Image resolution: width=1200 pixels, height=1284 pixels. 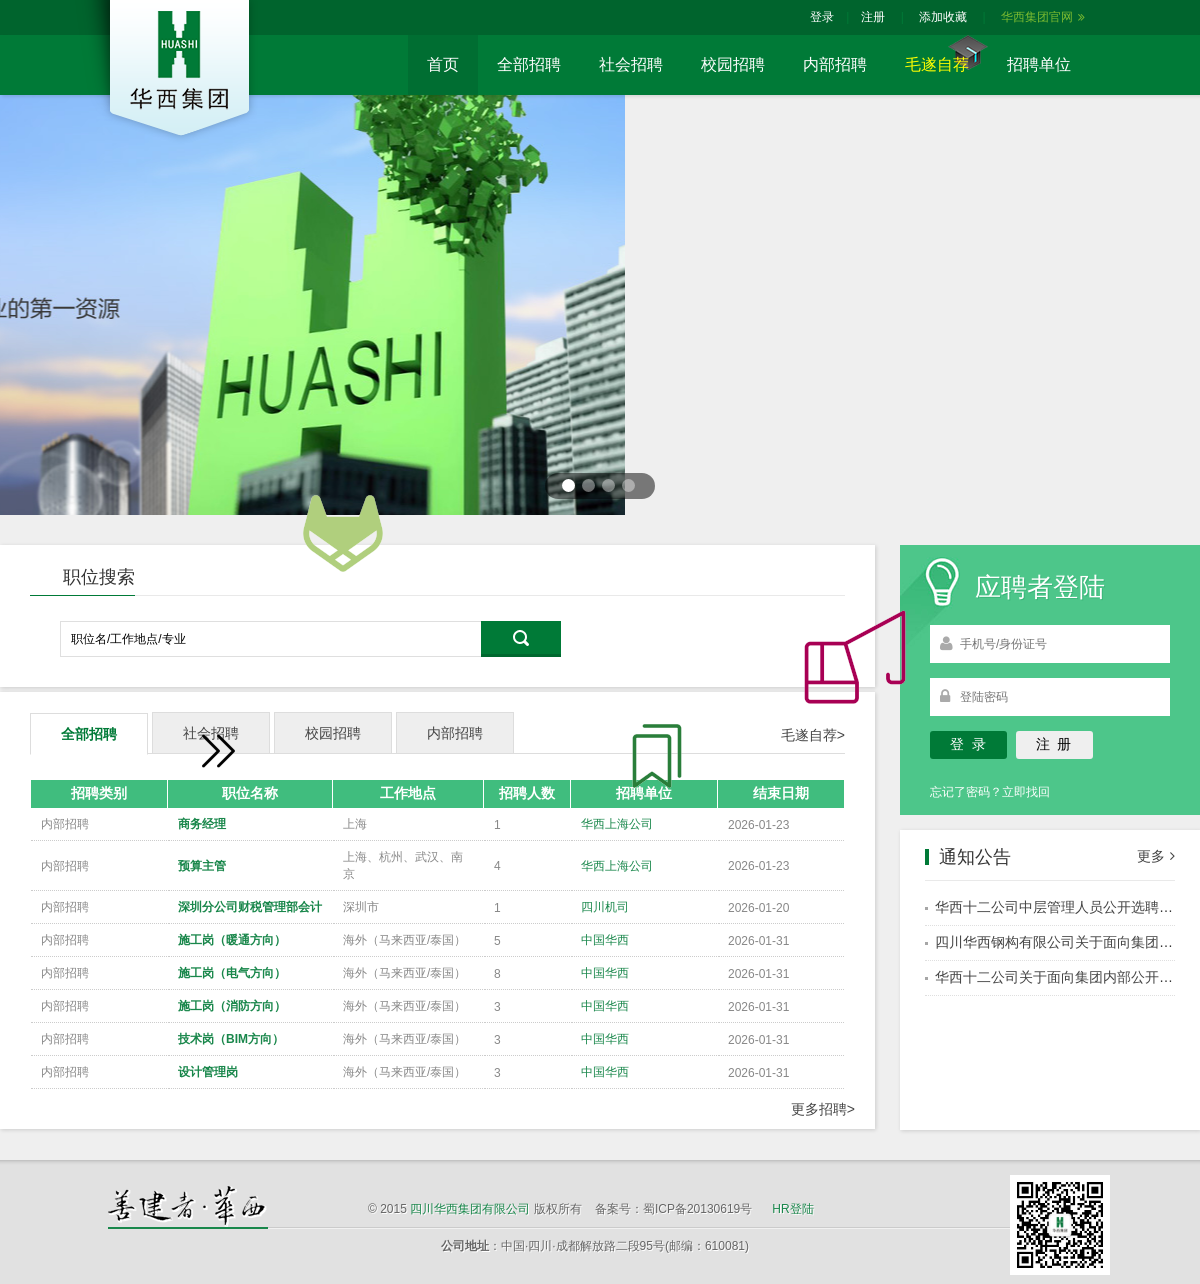 I want to click on view your saved bookmarks, so click(x=657, y=756).